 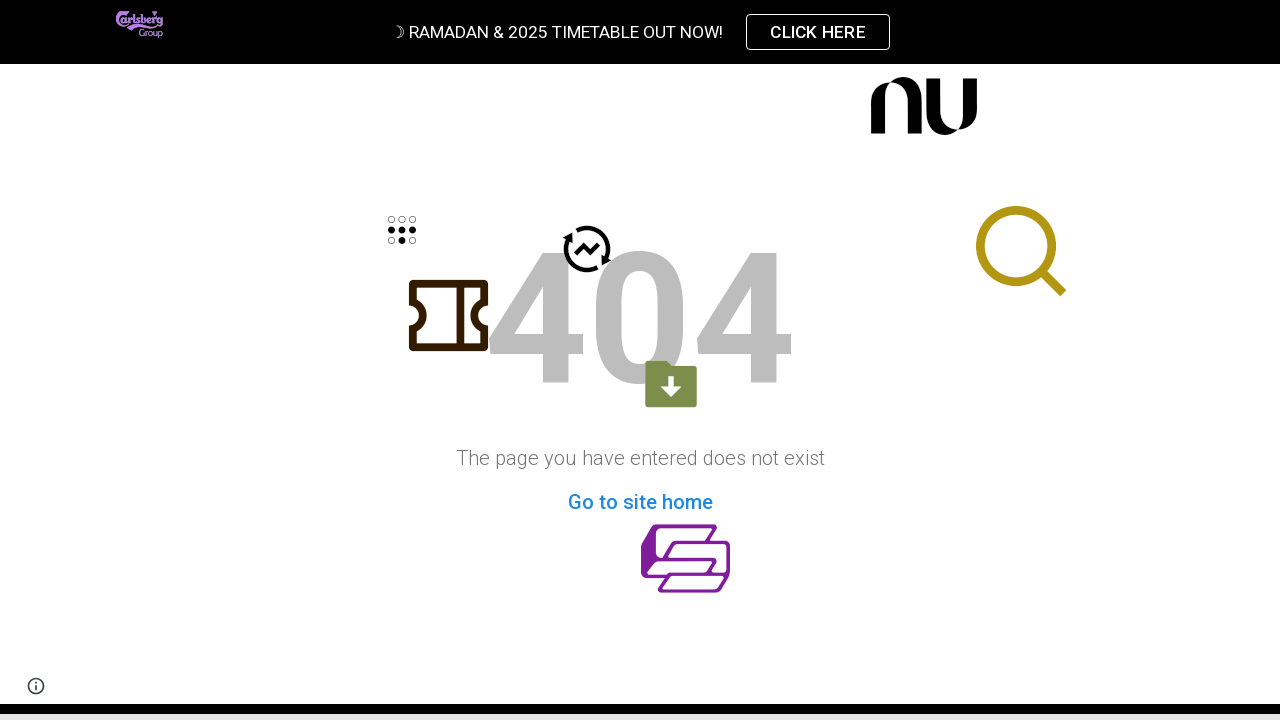 What do you see at coordinates (685, 558) in the screenshot?
I see `SST framework logo` at bounding box center [685, 558].